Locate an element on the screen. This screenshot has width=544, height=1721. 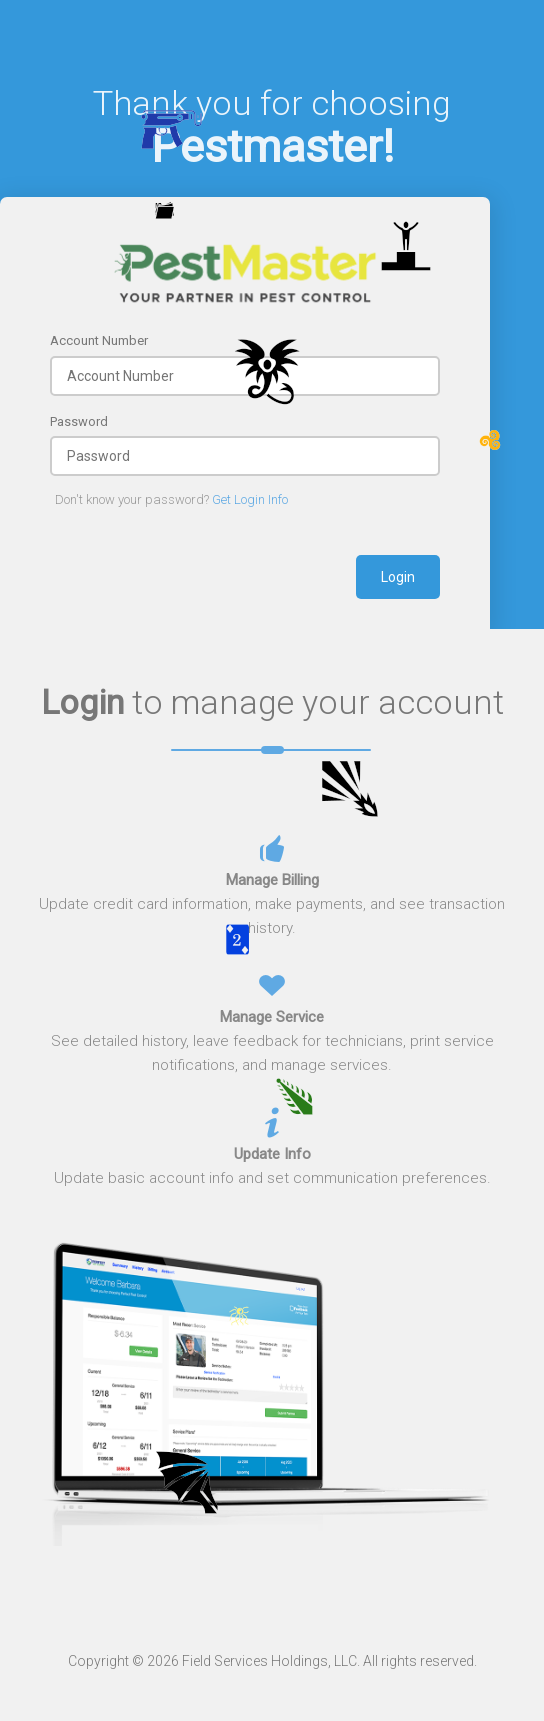
two of diamonds playing card is located at coordinates (237, 939).